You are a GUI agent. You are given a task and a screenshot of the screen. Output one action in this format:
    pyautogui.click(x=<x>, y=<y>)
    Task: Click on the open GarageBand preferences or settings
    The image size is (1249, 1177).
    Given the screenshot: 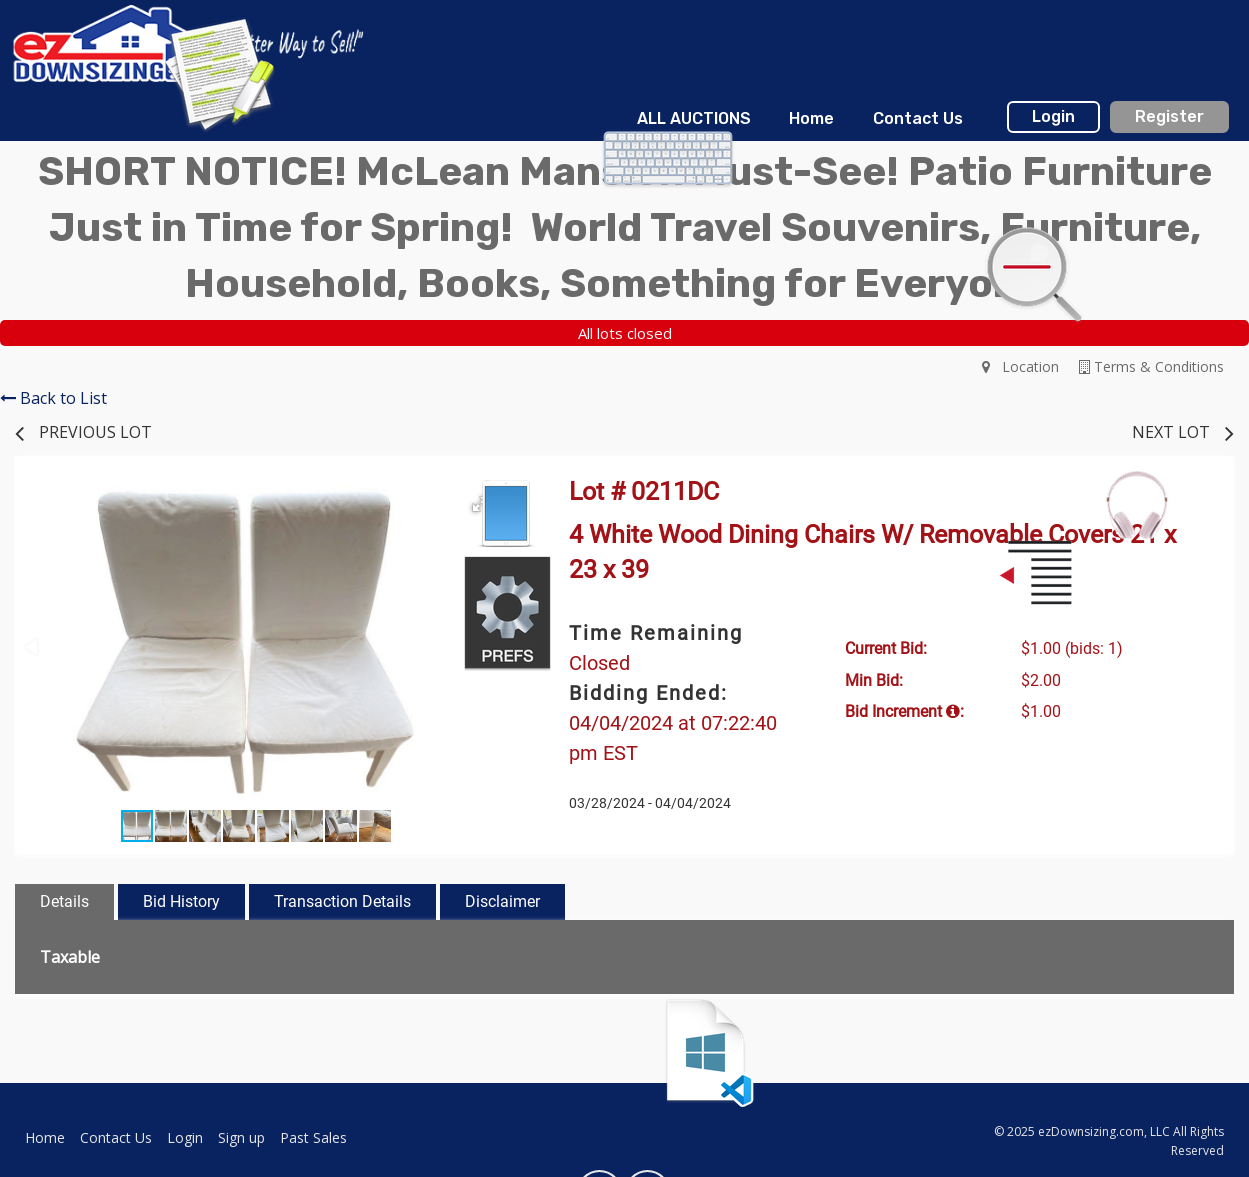 What is the action you would take?
    pyautogui.click(x=507, y=615)
    